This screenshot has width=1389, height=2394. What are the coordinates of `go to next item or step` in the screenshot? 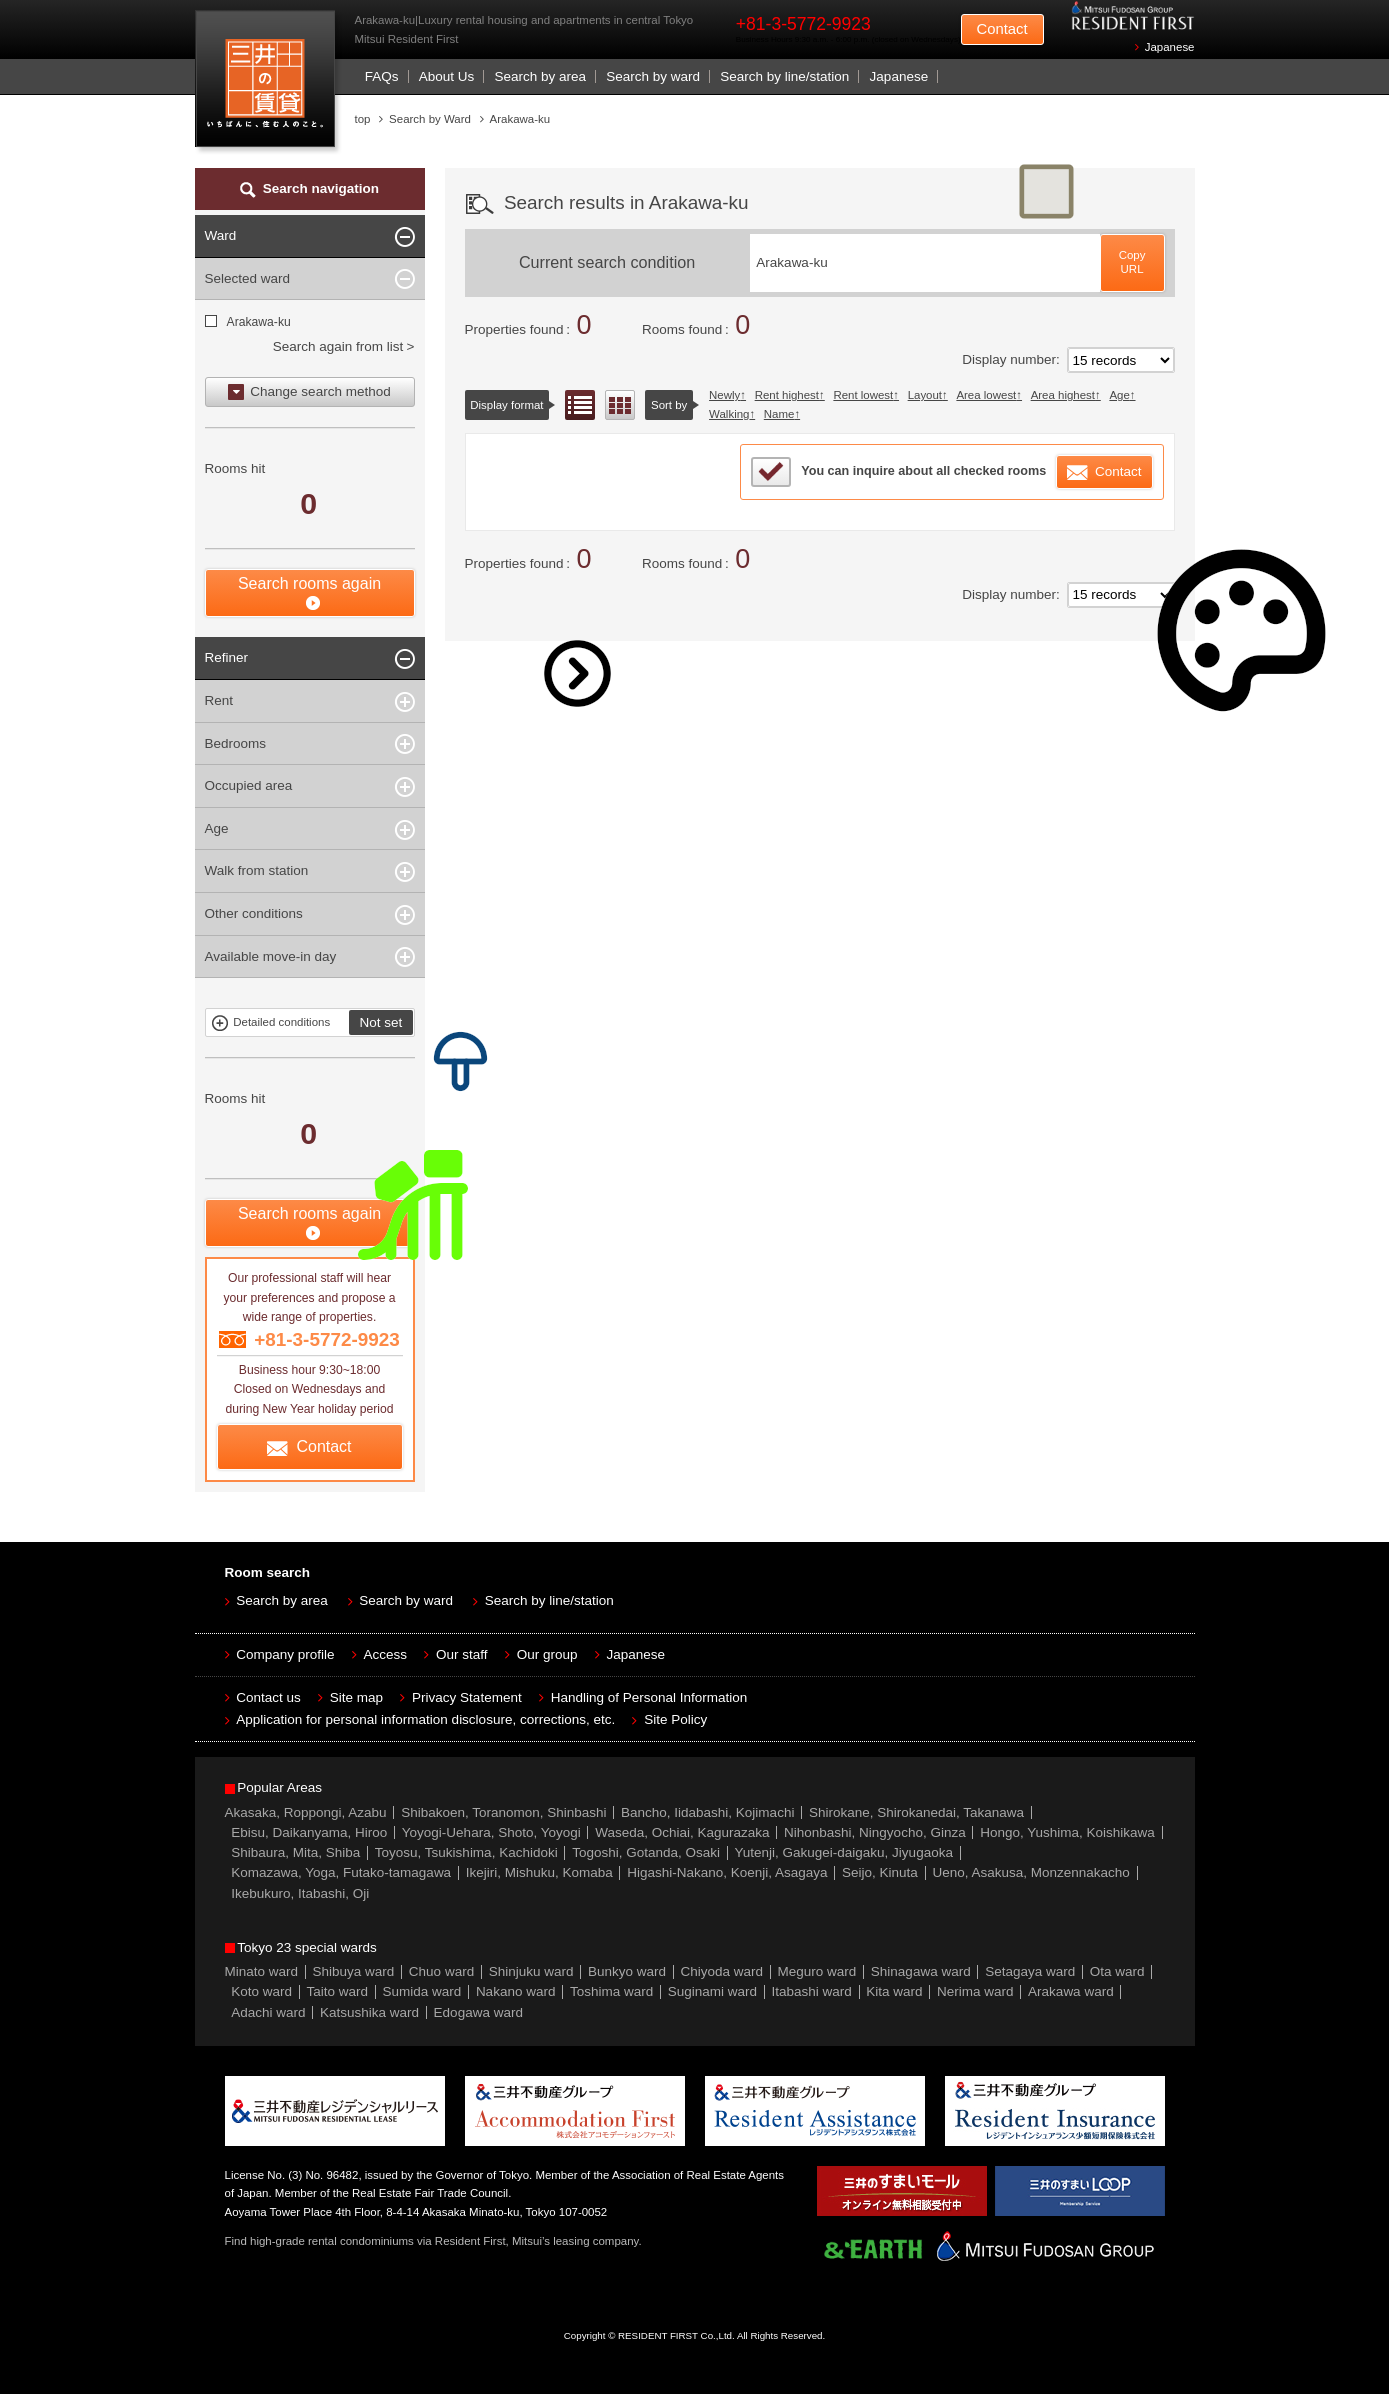 It's located at (577, 673).